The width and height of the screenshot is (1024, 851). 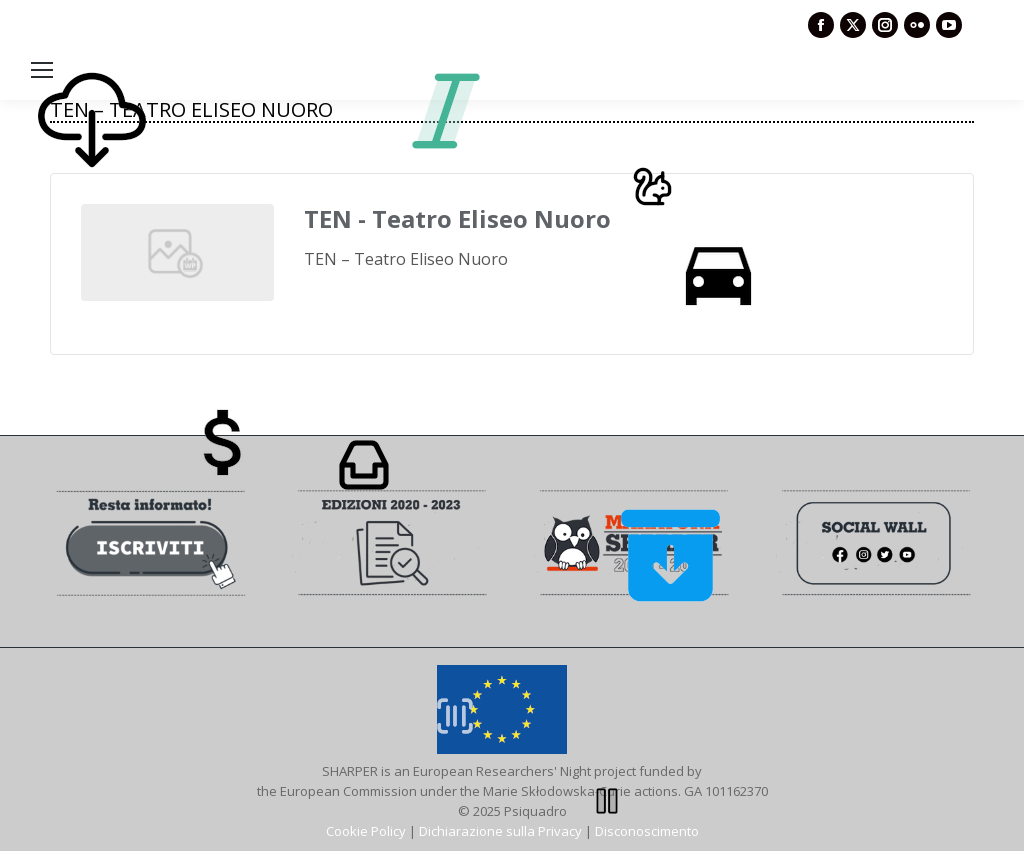 What do you see at coordinates (718, 272) in the screenshot?
I see `get driving directions` at bounding box center [718, 272].